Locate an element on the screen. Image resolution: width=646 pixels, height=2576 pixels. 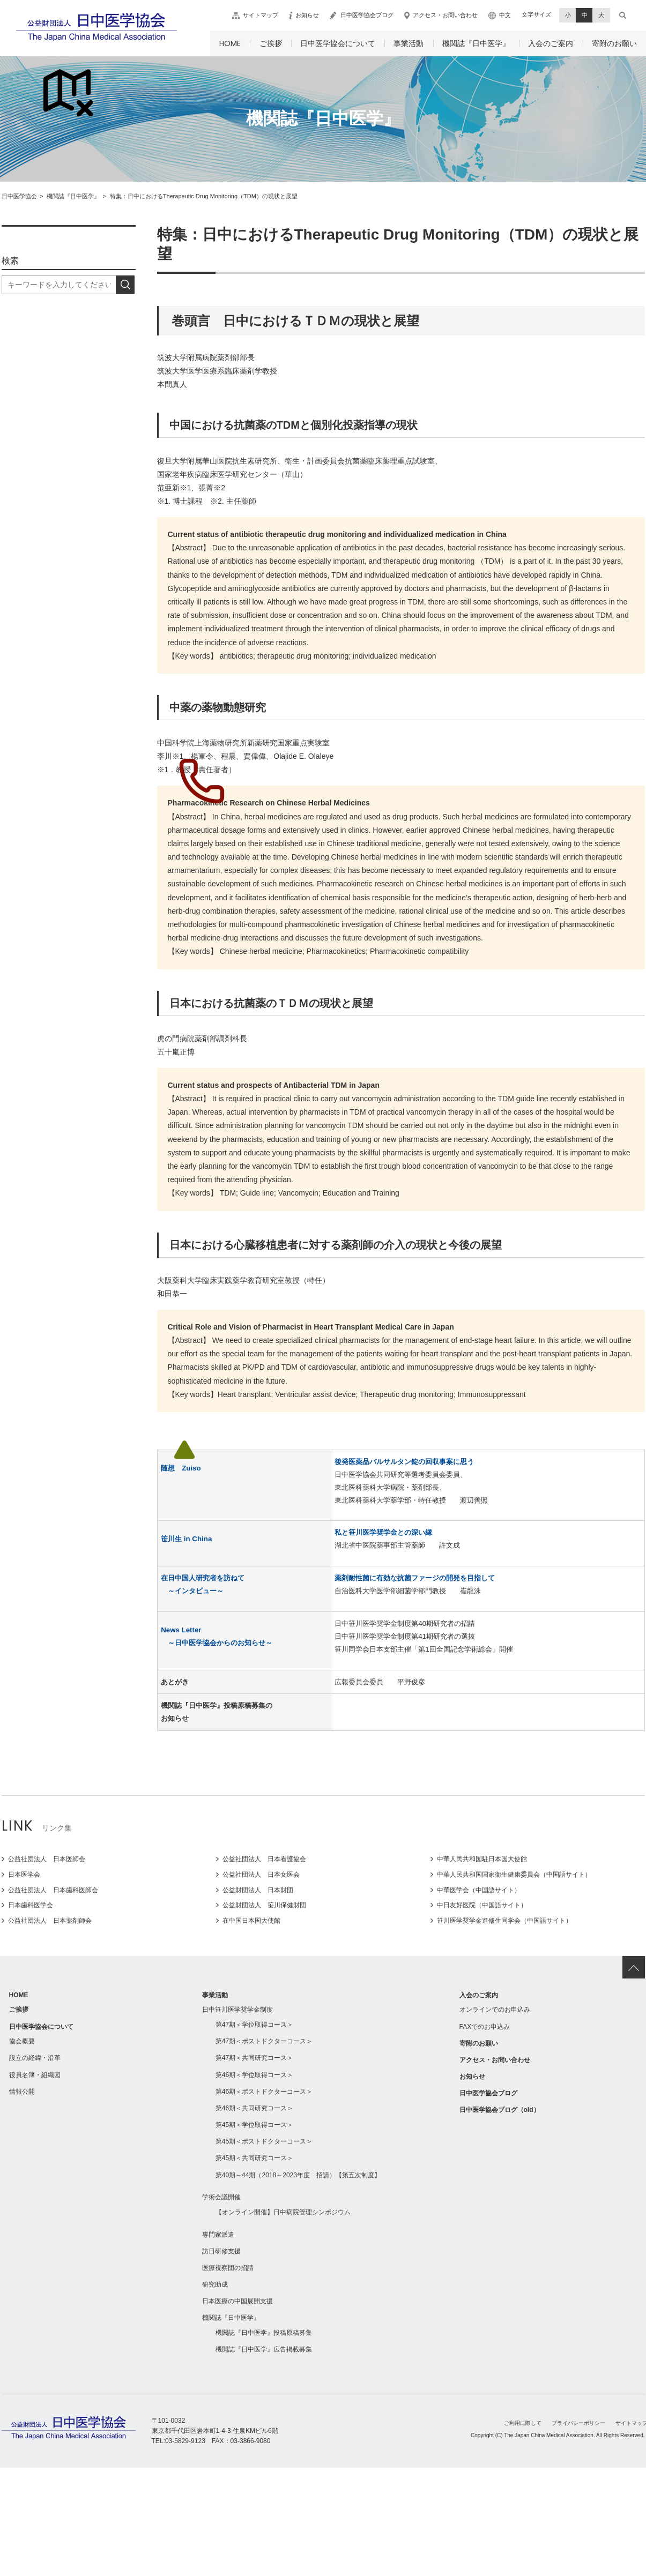
make a phone call is located at coordinates (202, 781).